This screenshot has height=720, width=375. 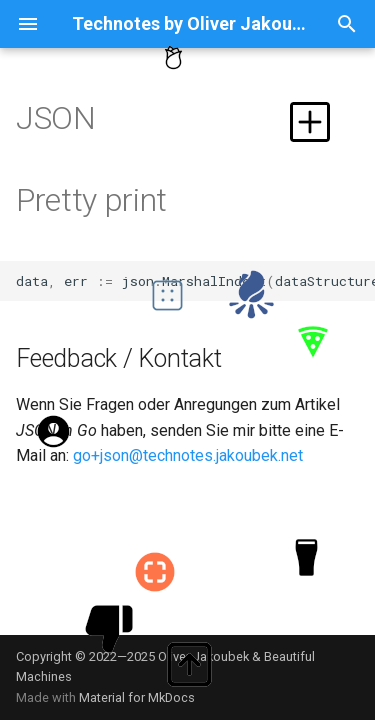 I want to click on order food or access food delivery, so click(x=313, y=342).